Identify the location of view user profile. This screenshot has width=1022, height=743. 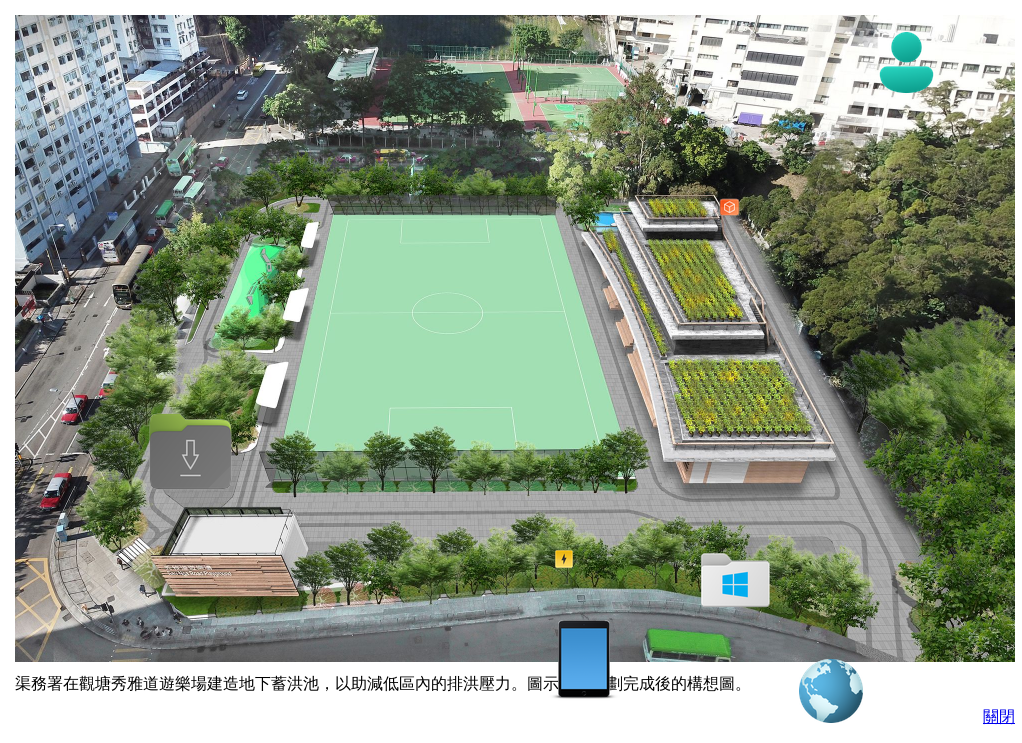
(906, 62).